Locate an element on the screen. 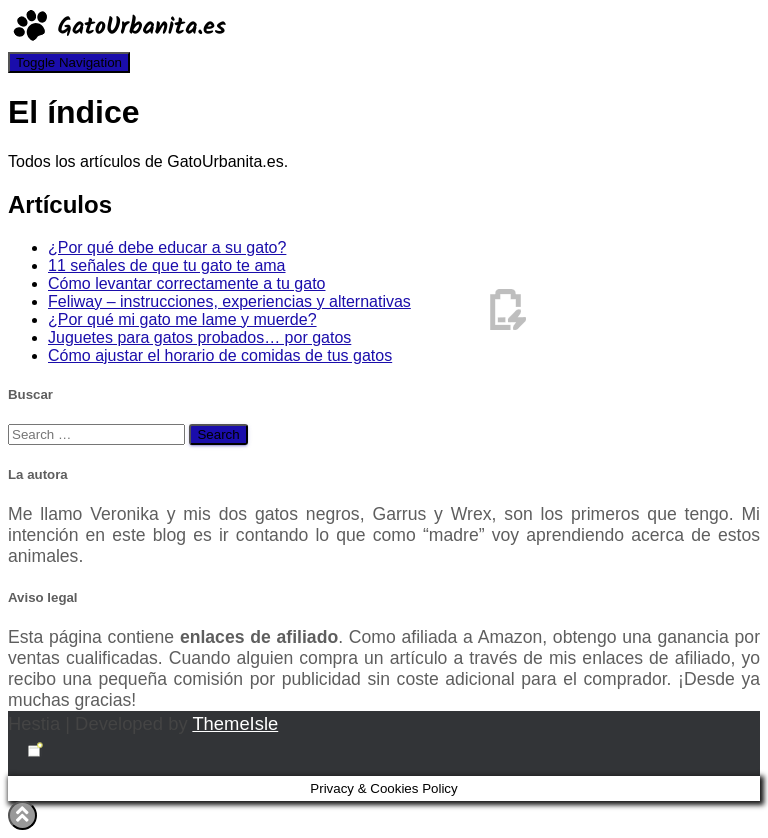  open a new window is located at coordinates (35, 750).